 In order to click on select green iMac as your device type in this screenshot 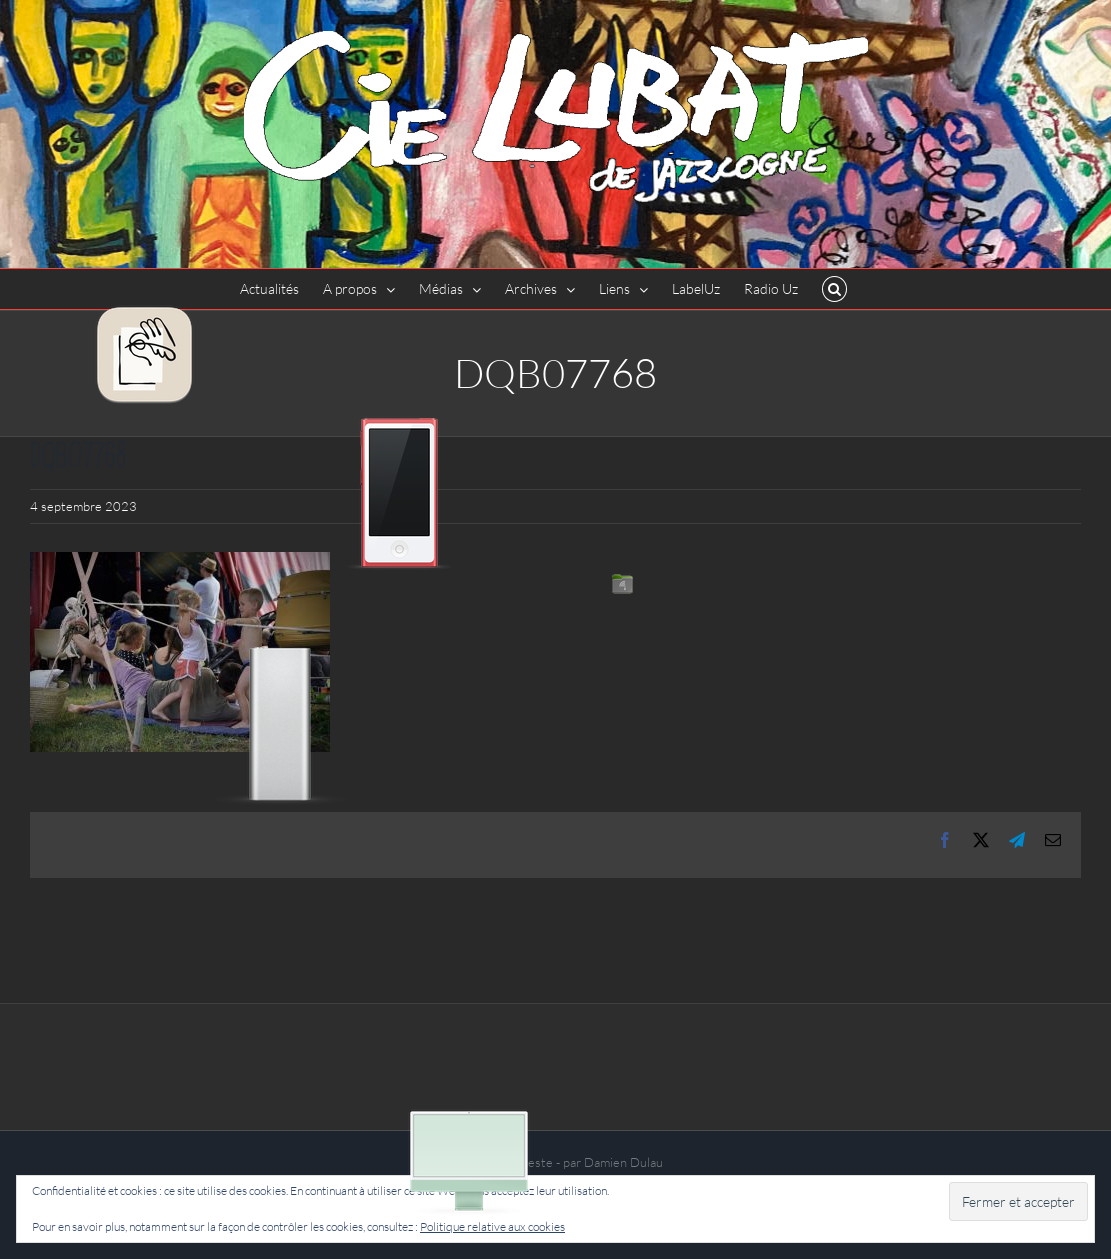, I will do `click(469, 1159)`.